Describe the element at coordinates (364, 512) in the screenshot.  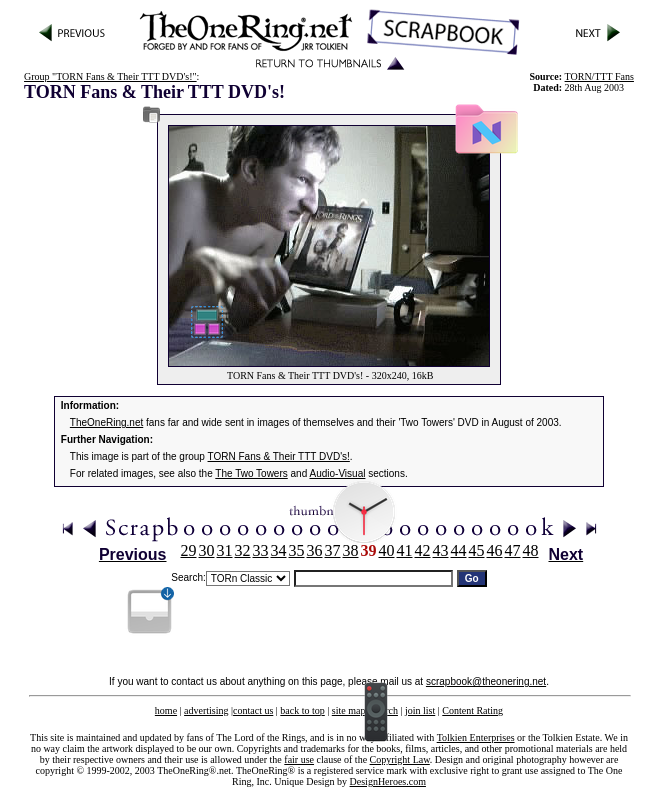
I see `access time and date administration settings` at that location.